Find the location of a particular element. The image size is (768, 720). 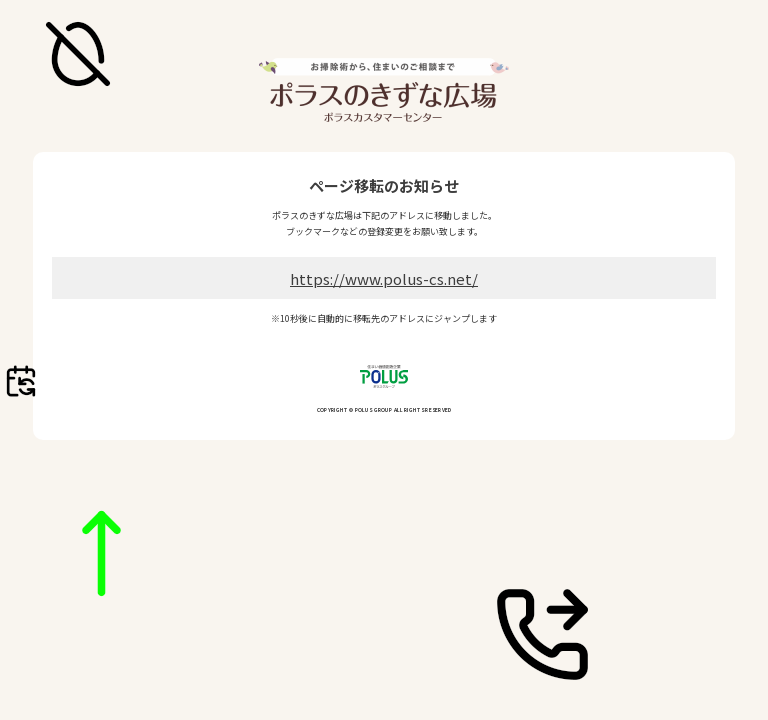

forward a call to another number is located at coordinates (542, 634).